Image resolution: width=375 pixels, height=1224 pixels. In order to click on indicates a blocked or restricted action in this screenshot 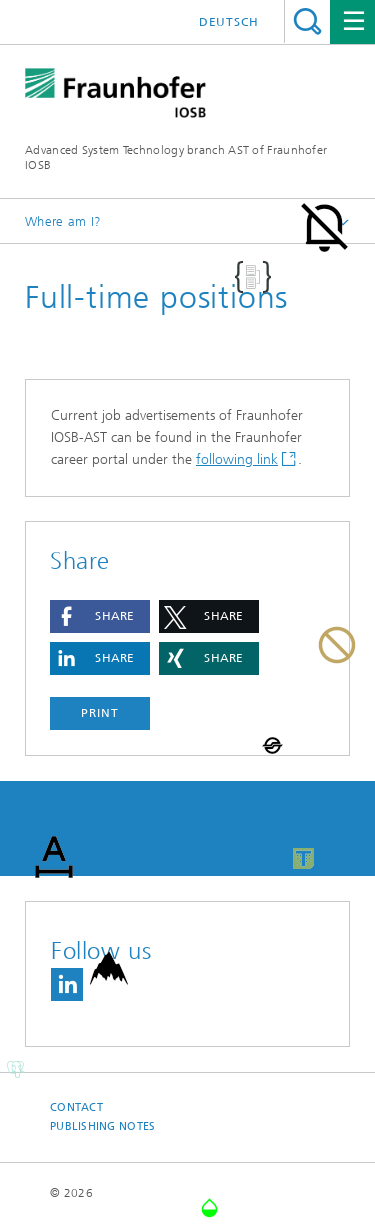, I will do `click(337, 645)`.